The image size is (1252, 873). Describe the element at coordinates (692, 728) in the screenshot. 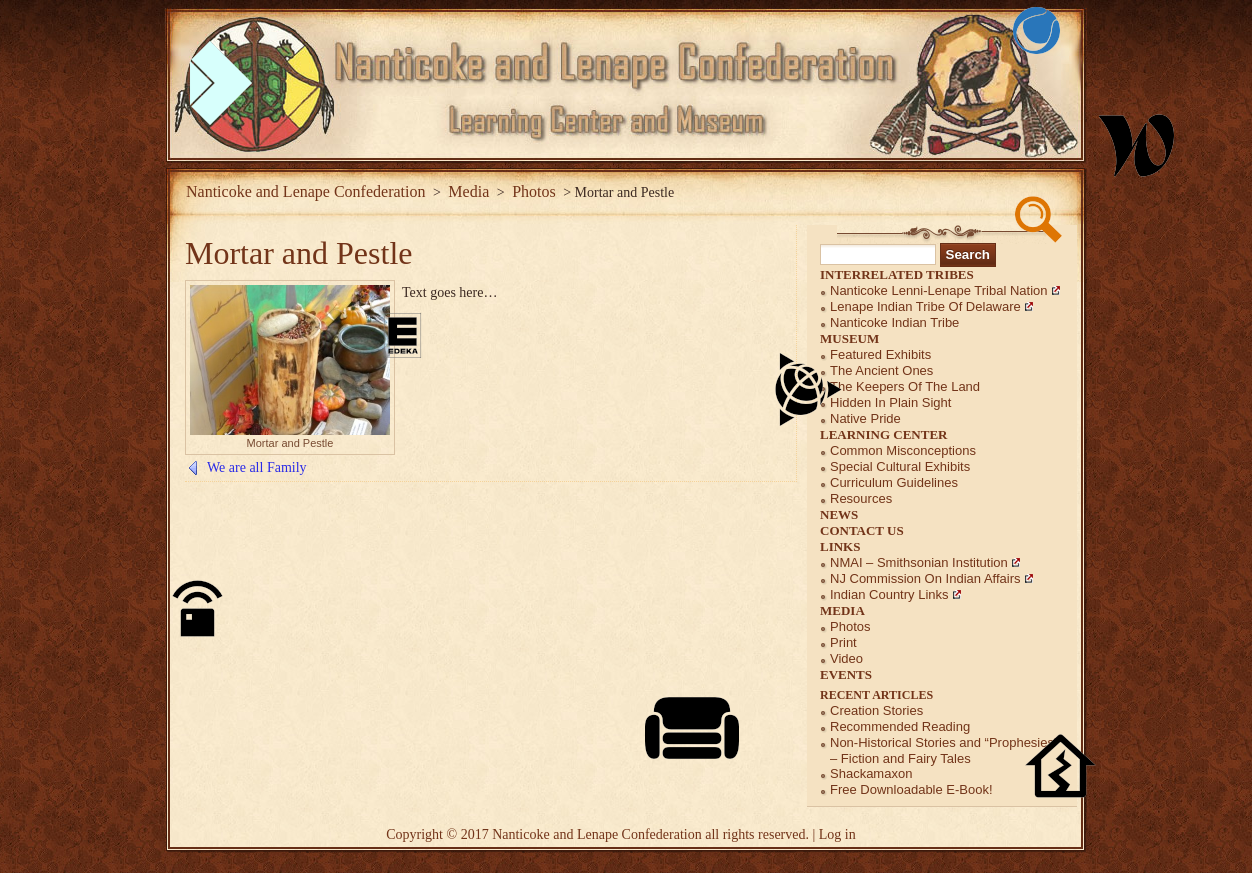

I see `apache couchdb database service` at that location.